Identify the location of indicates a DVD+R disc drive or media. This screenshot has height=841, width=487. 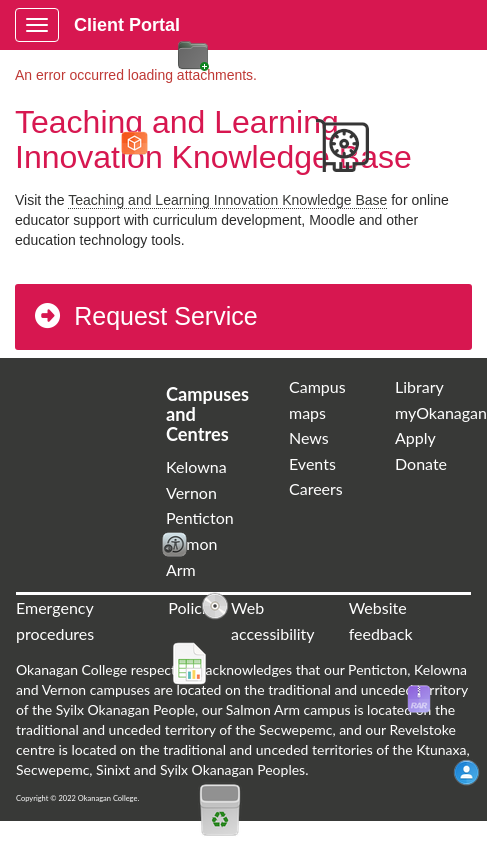
(215, 606).